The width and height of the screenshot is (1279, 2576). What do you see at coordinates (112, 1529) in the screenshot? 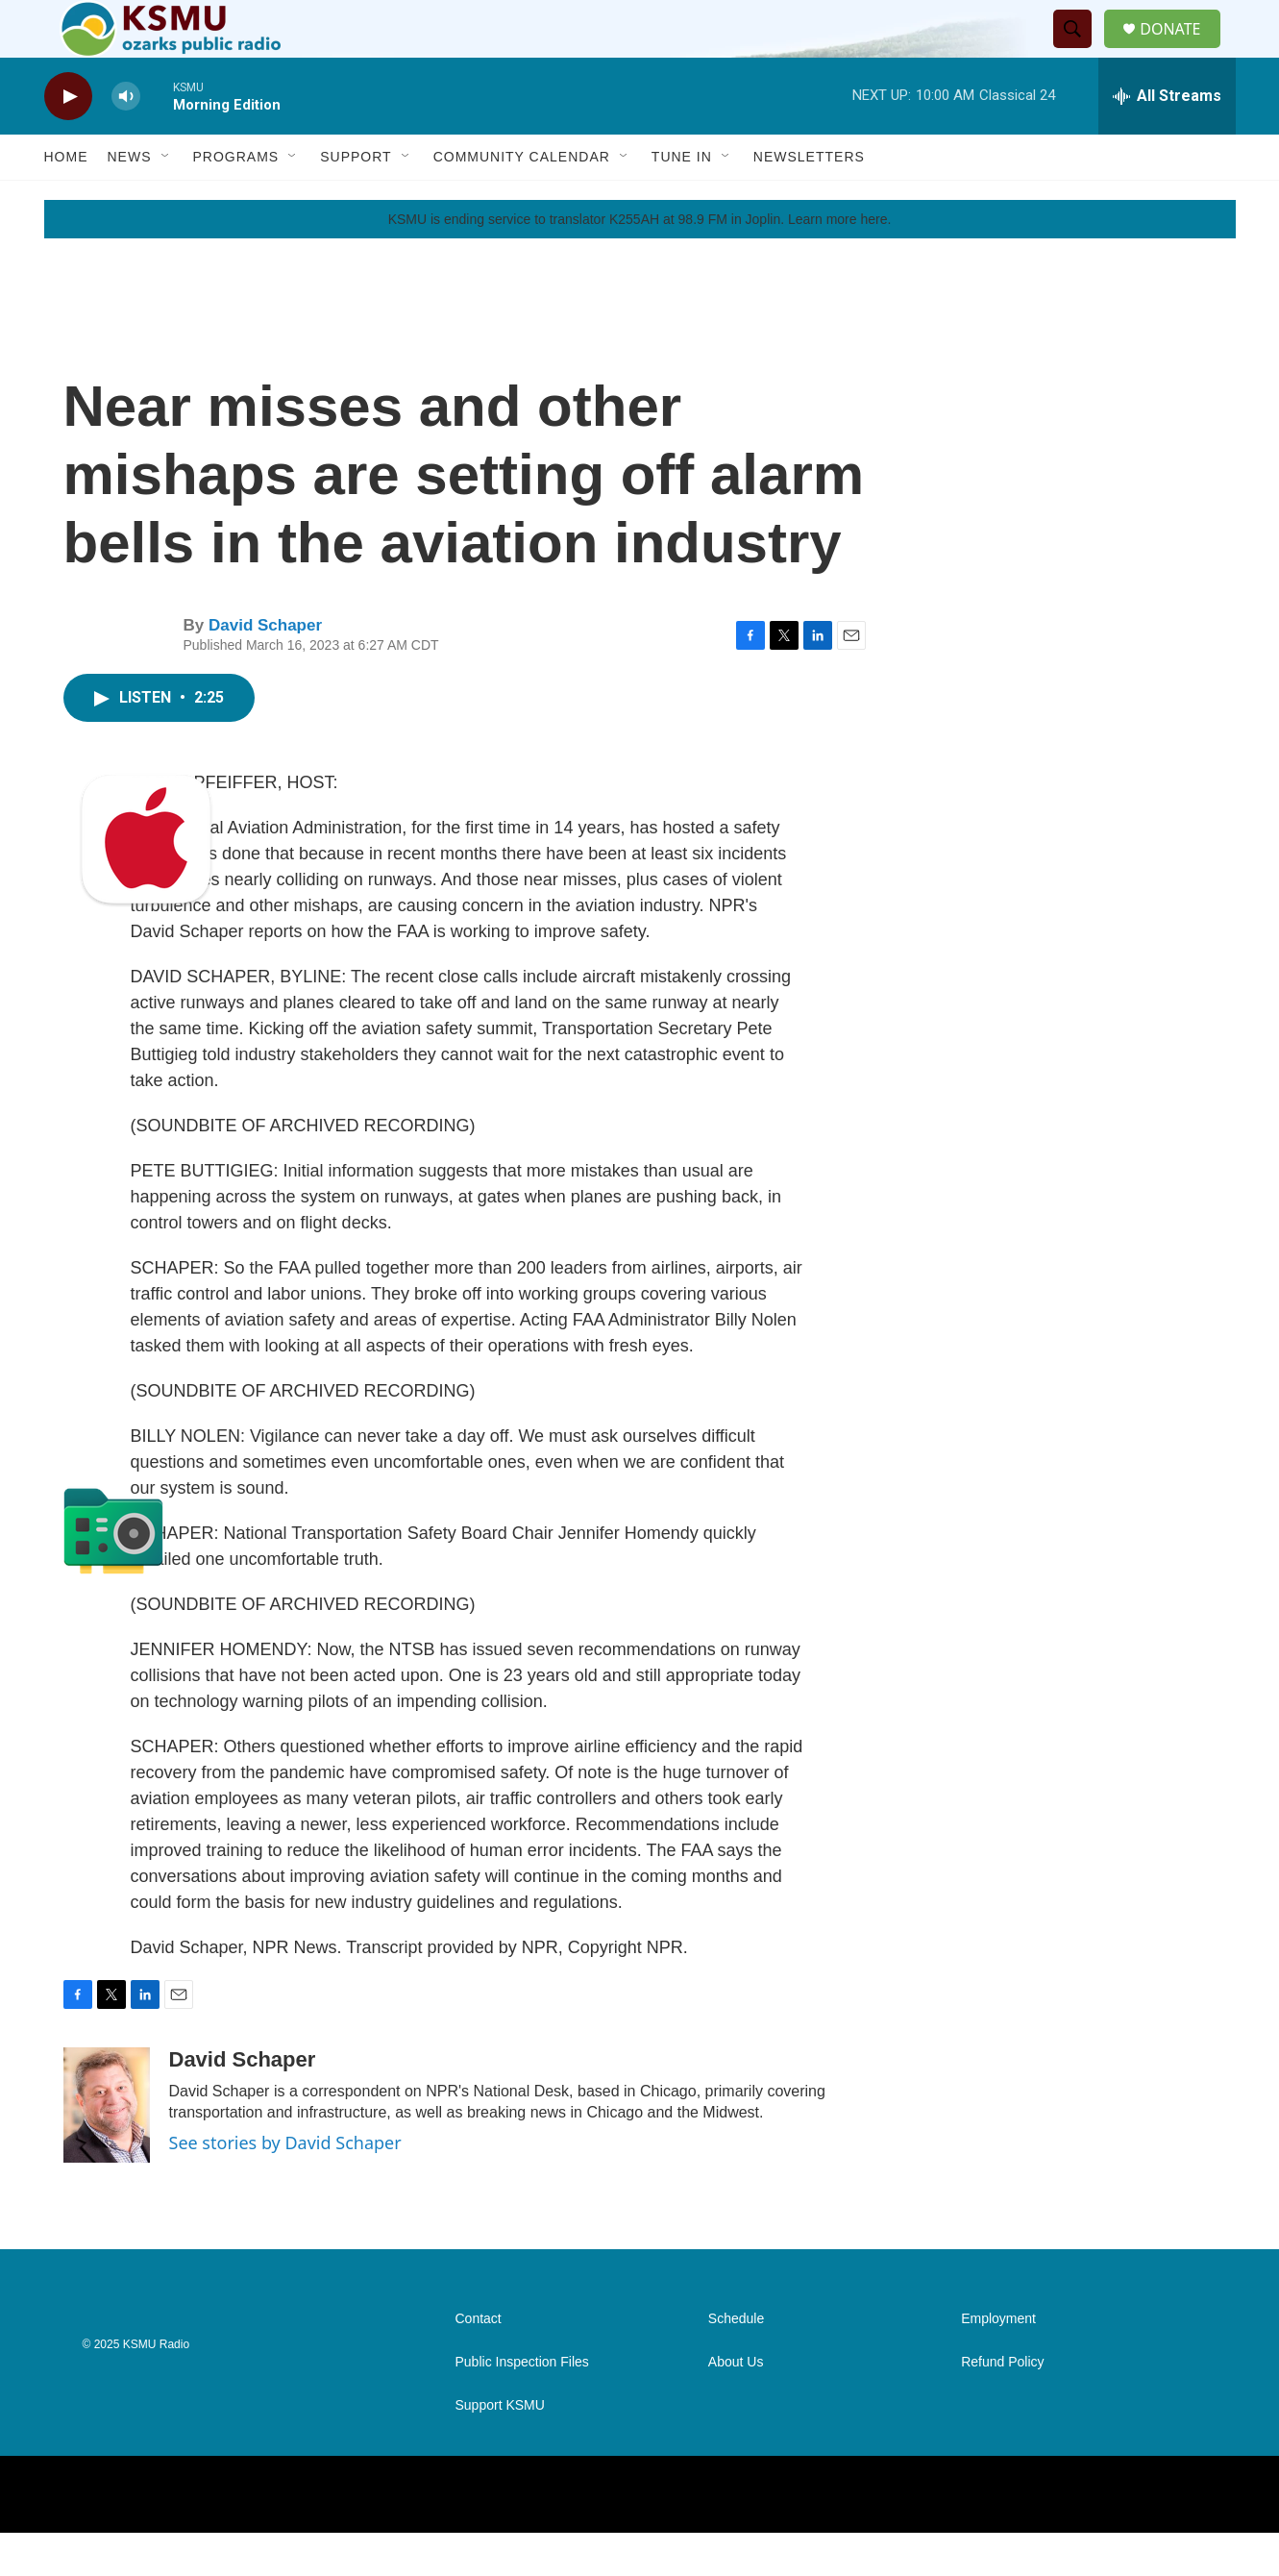
I see `open graphics or image files folder` at bounding box center [112, 1529].